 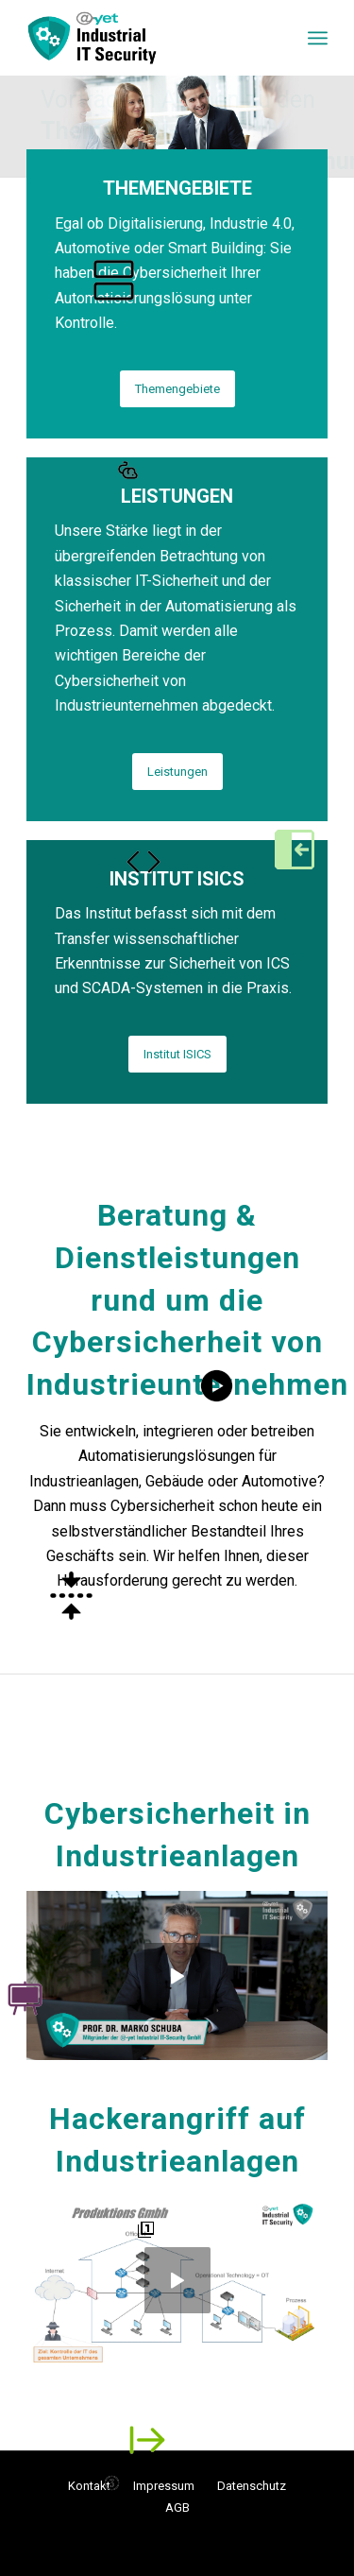 I want to click on collapse or hide content section, so click(x=71, y=1595).